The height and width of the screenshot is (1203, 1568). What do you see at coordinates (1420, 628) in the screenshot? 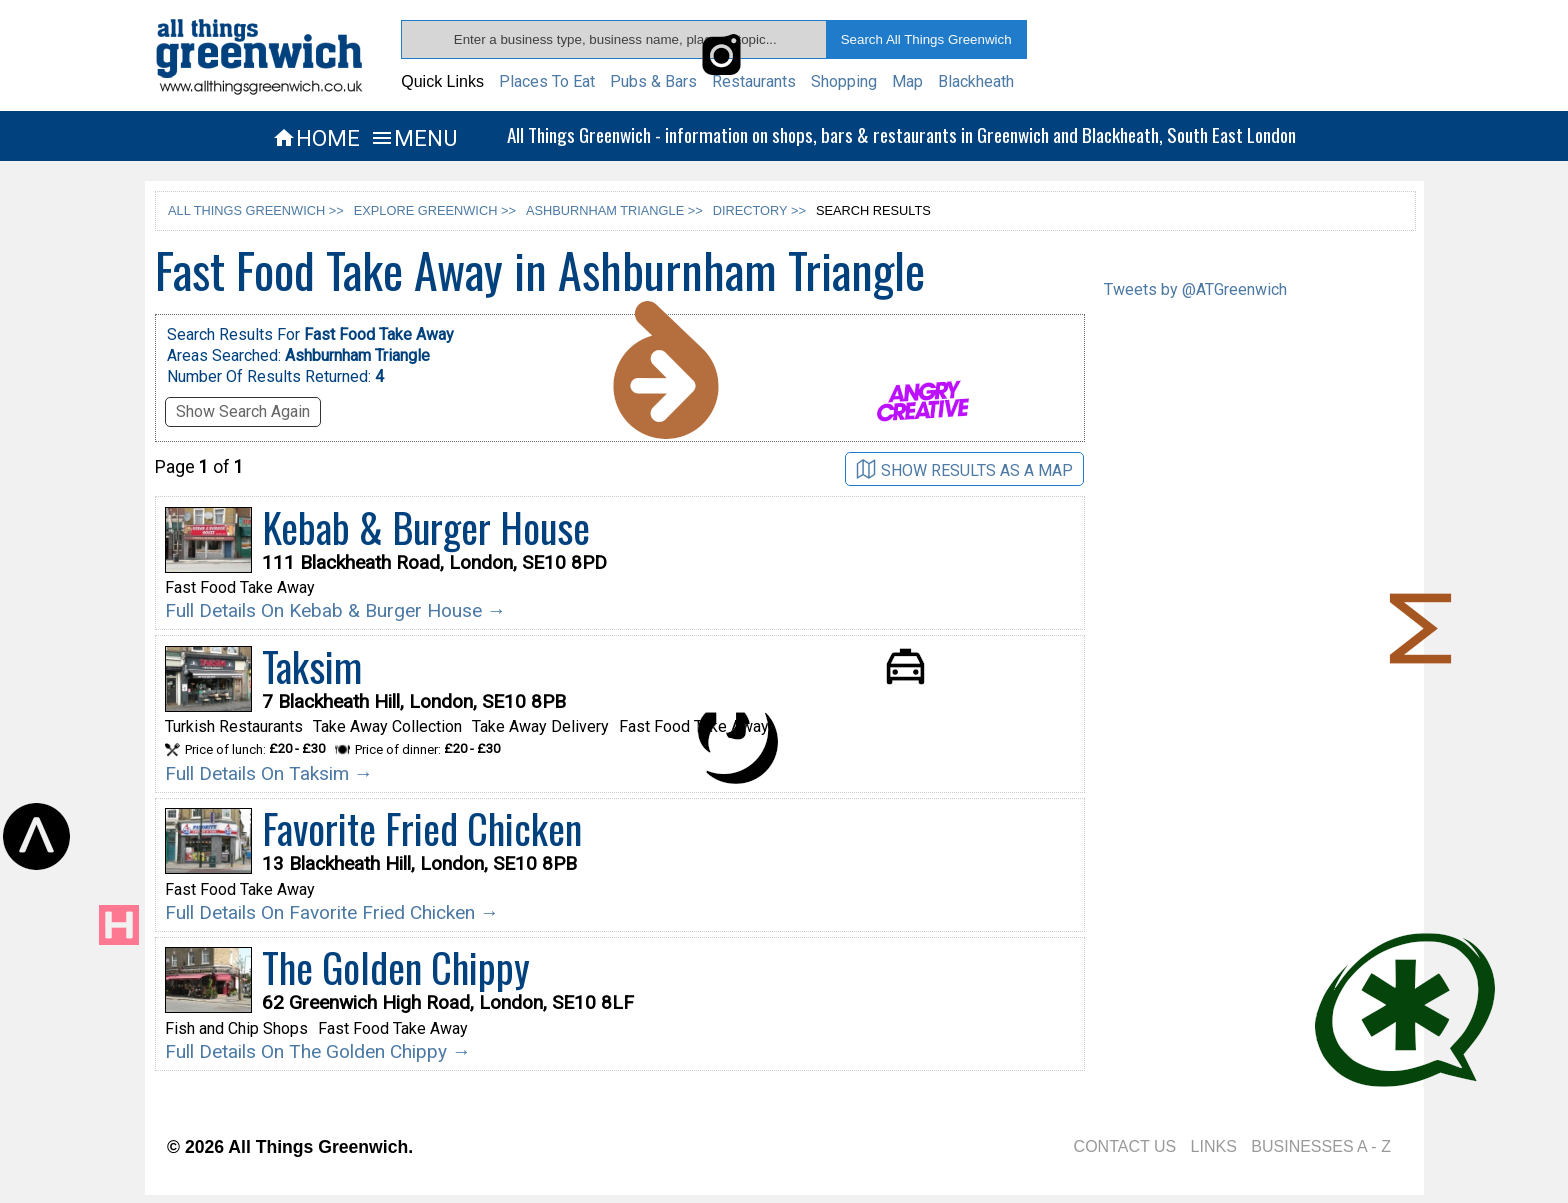
I see `insert a mathematical sum or formula` at bounding box center [1420, 628].